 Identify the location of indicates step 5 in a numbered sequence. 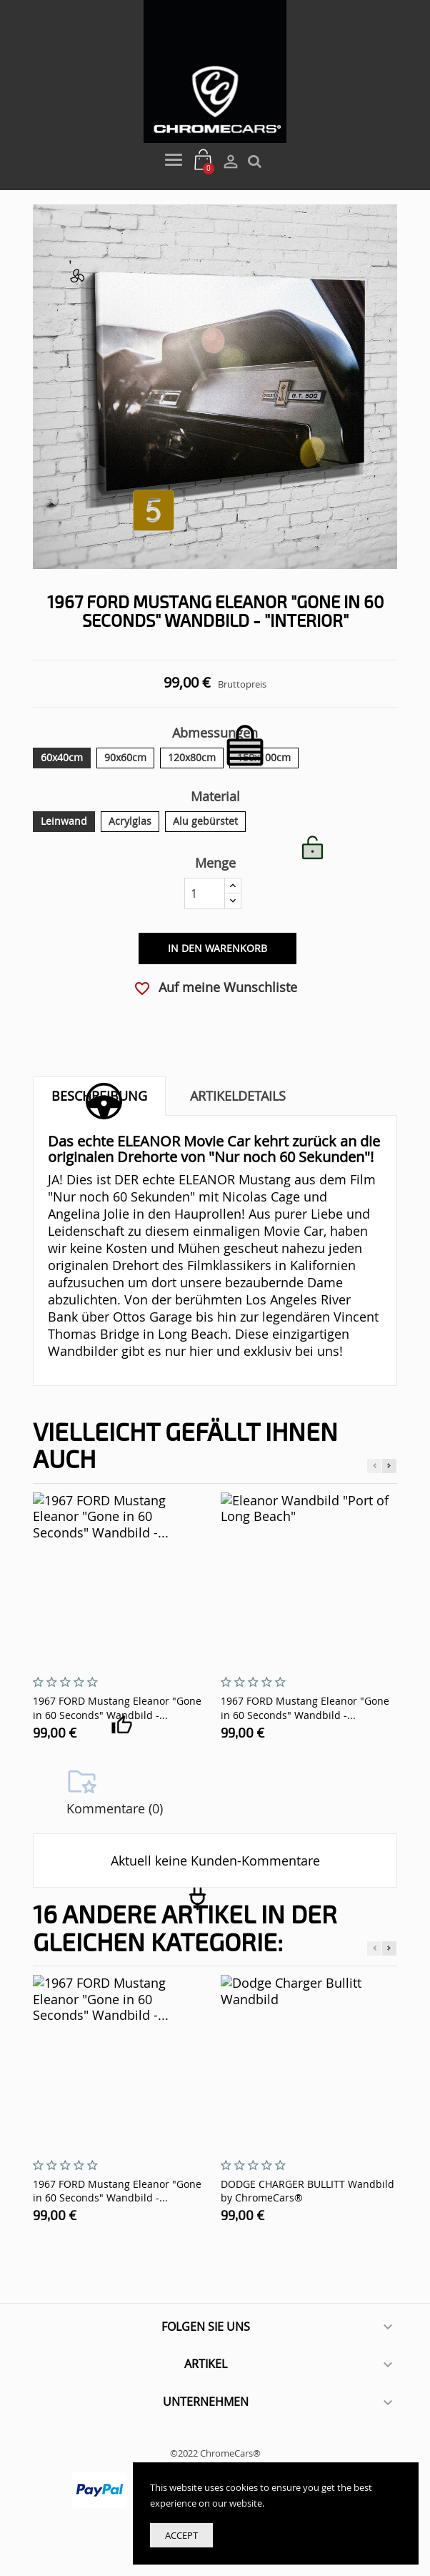
(154, 510).